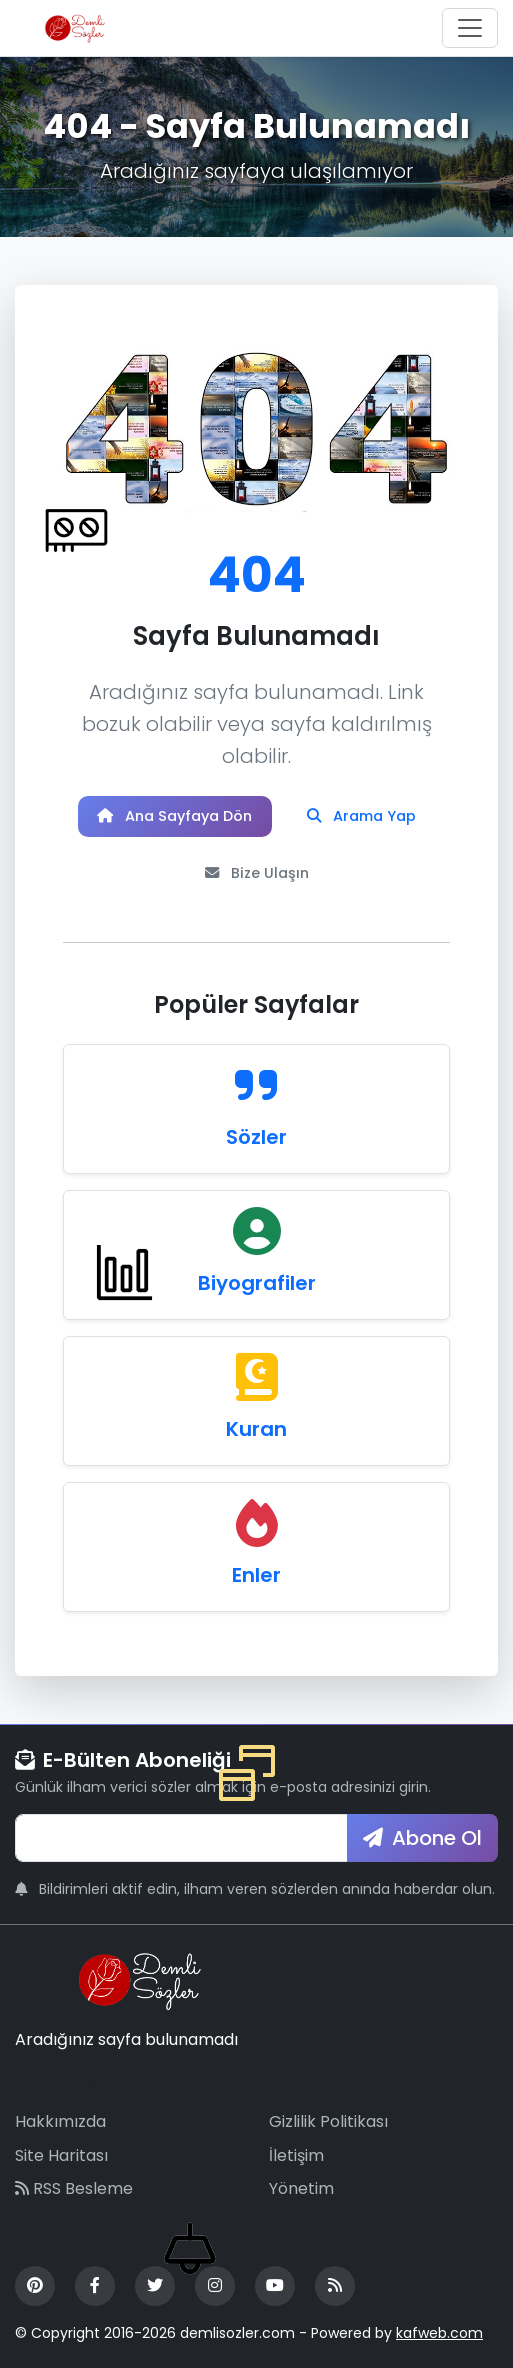 The image size is (513, 2368). Describe the element at coordinates (190, 2251) in the screenshot. I see `toggle ceiling light on or off` at that location.